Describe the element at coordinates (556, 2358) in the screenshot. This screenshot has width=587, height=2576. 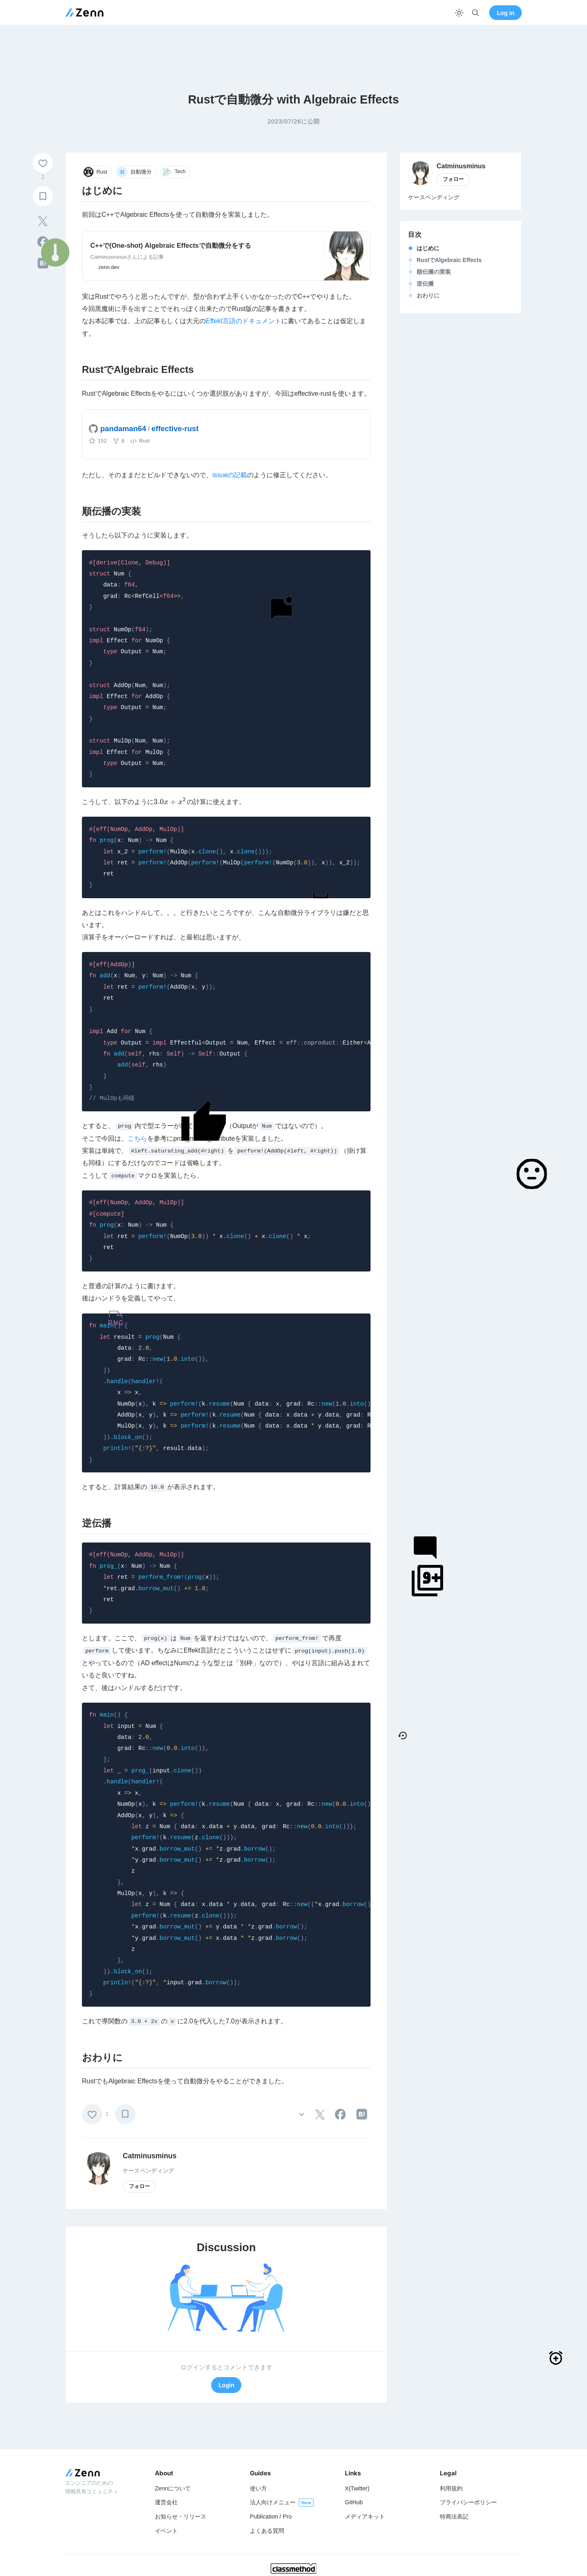
I see `add a new alarm` at that location.